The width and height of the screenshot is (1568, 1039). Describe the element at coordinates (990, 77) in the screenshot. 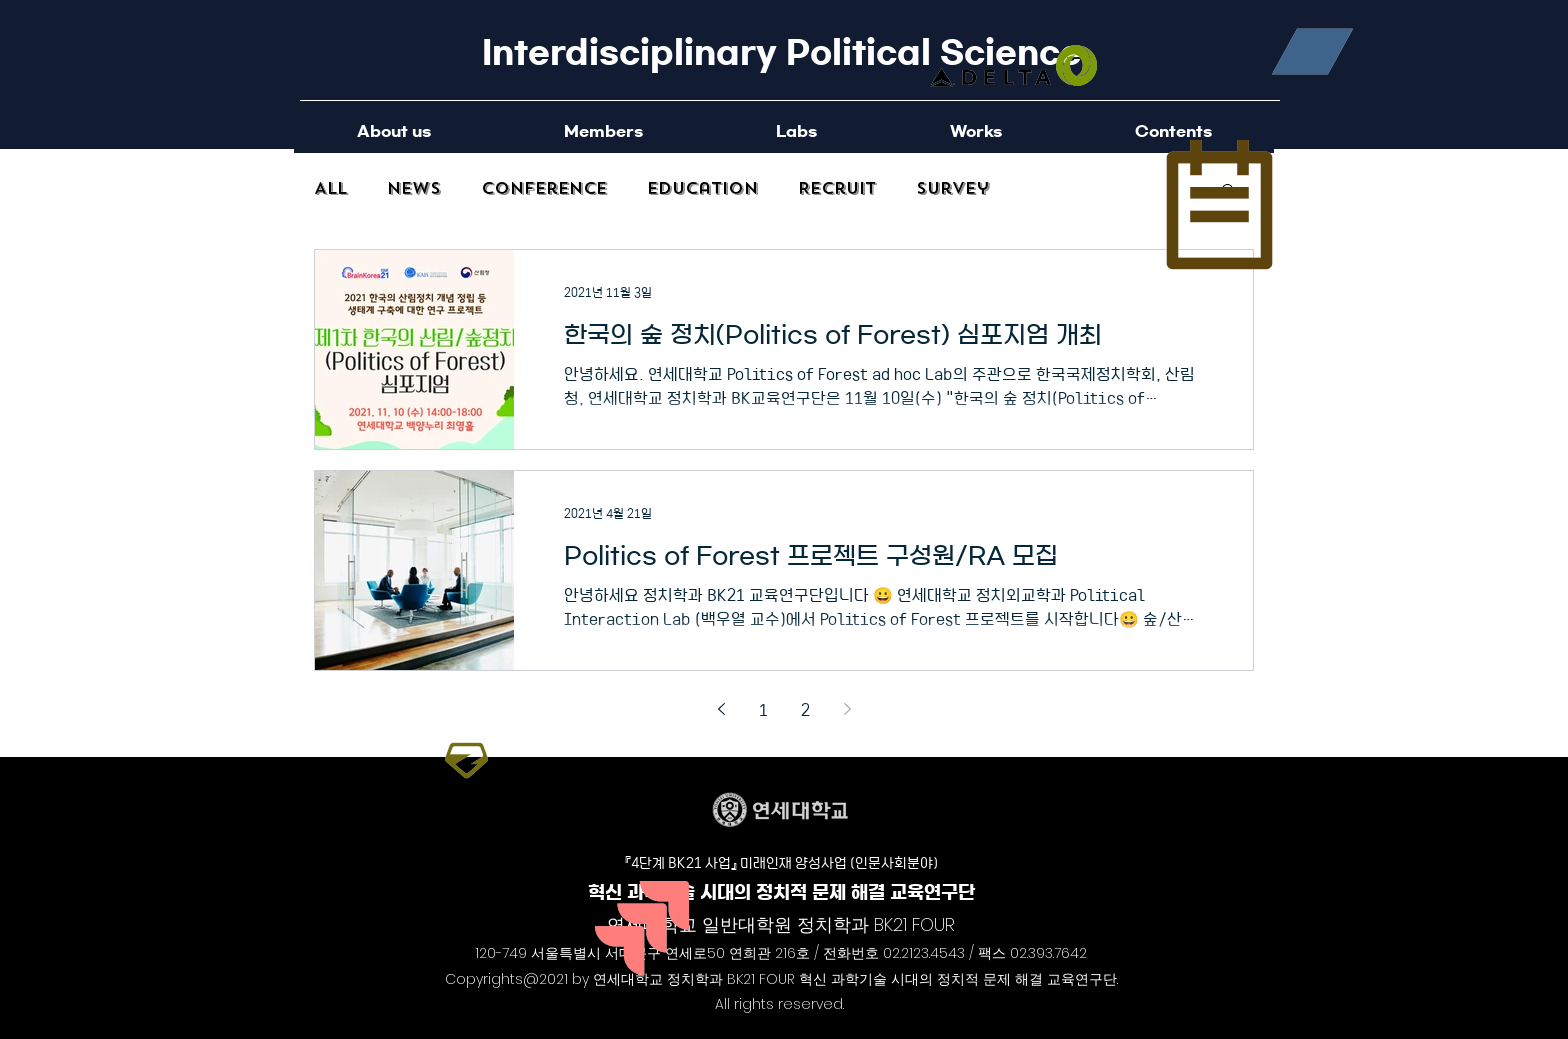

I see `open the Delta Air Lines app` at that location.